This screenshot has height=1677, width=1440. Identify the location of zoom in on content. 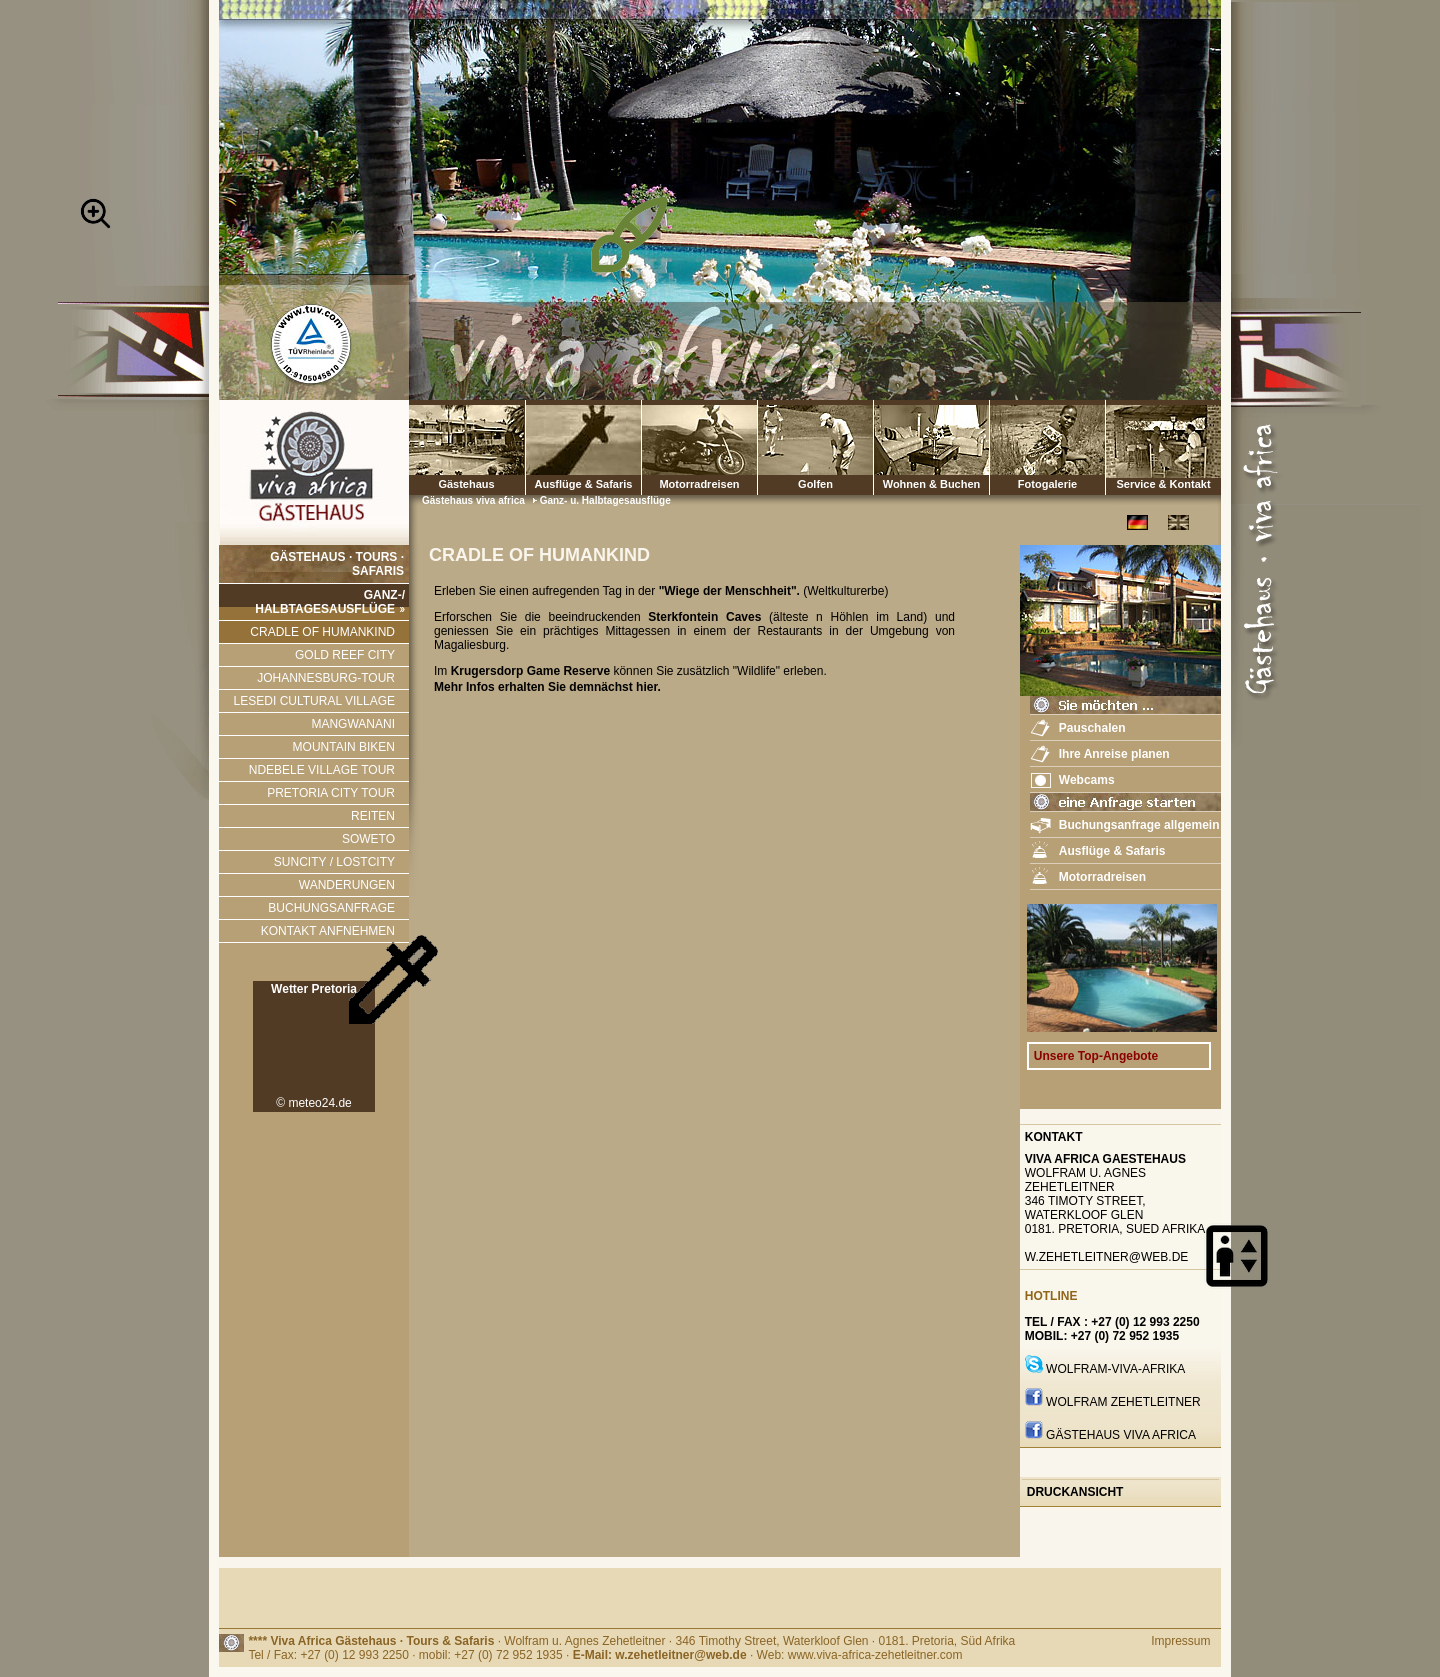
(95, 213).